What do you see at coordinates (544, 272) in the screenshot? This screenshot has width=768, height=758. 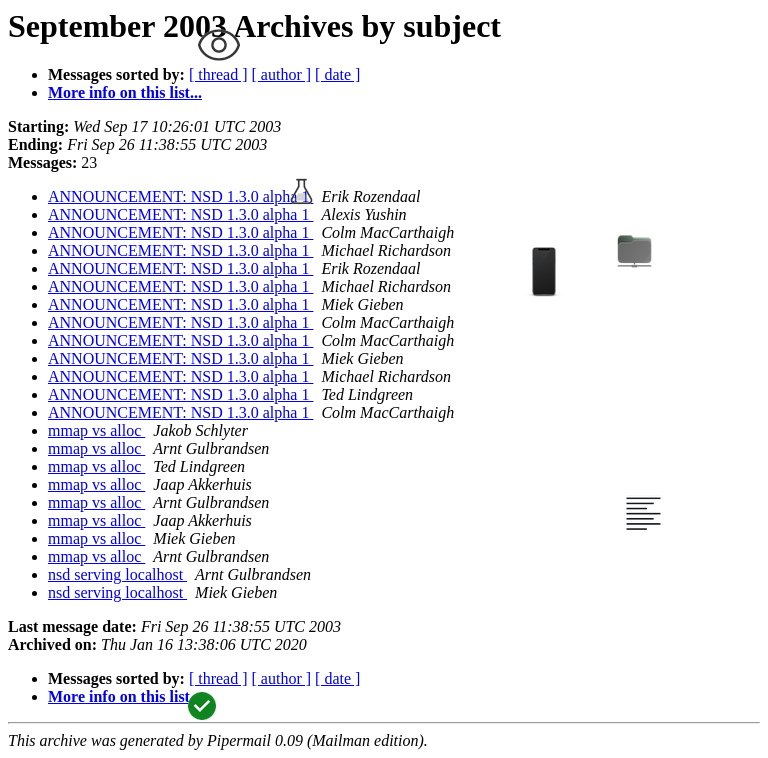 I see `connected iPhone device` at bounding box center [544, 272].